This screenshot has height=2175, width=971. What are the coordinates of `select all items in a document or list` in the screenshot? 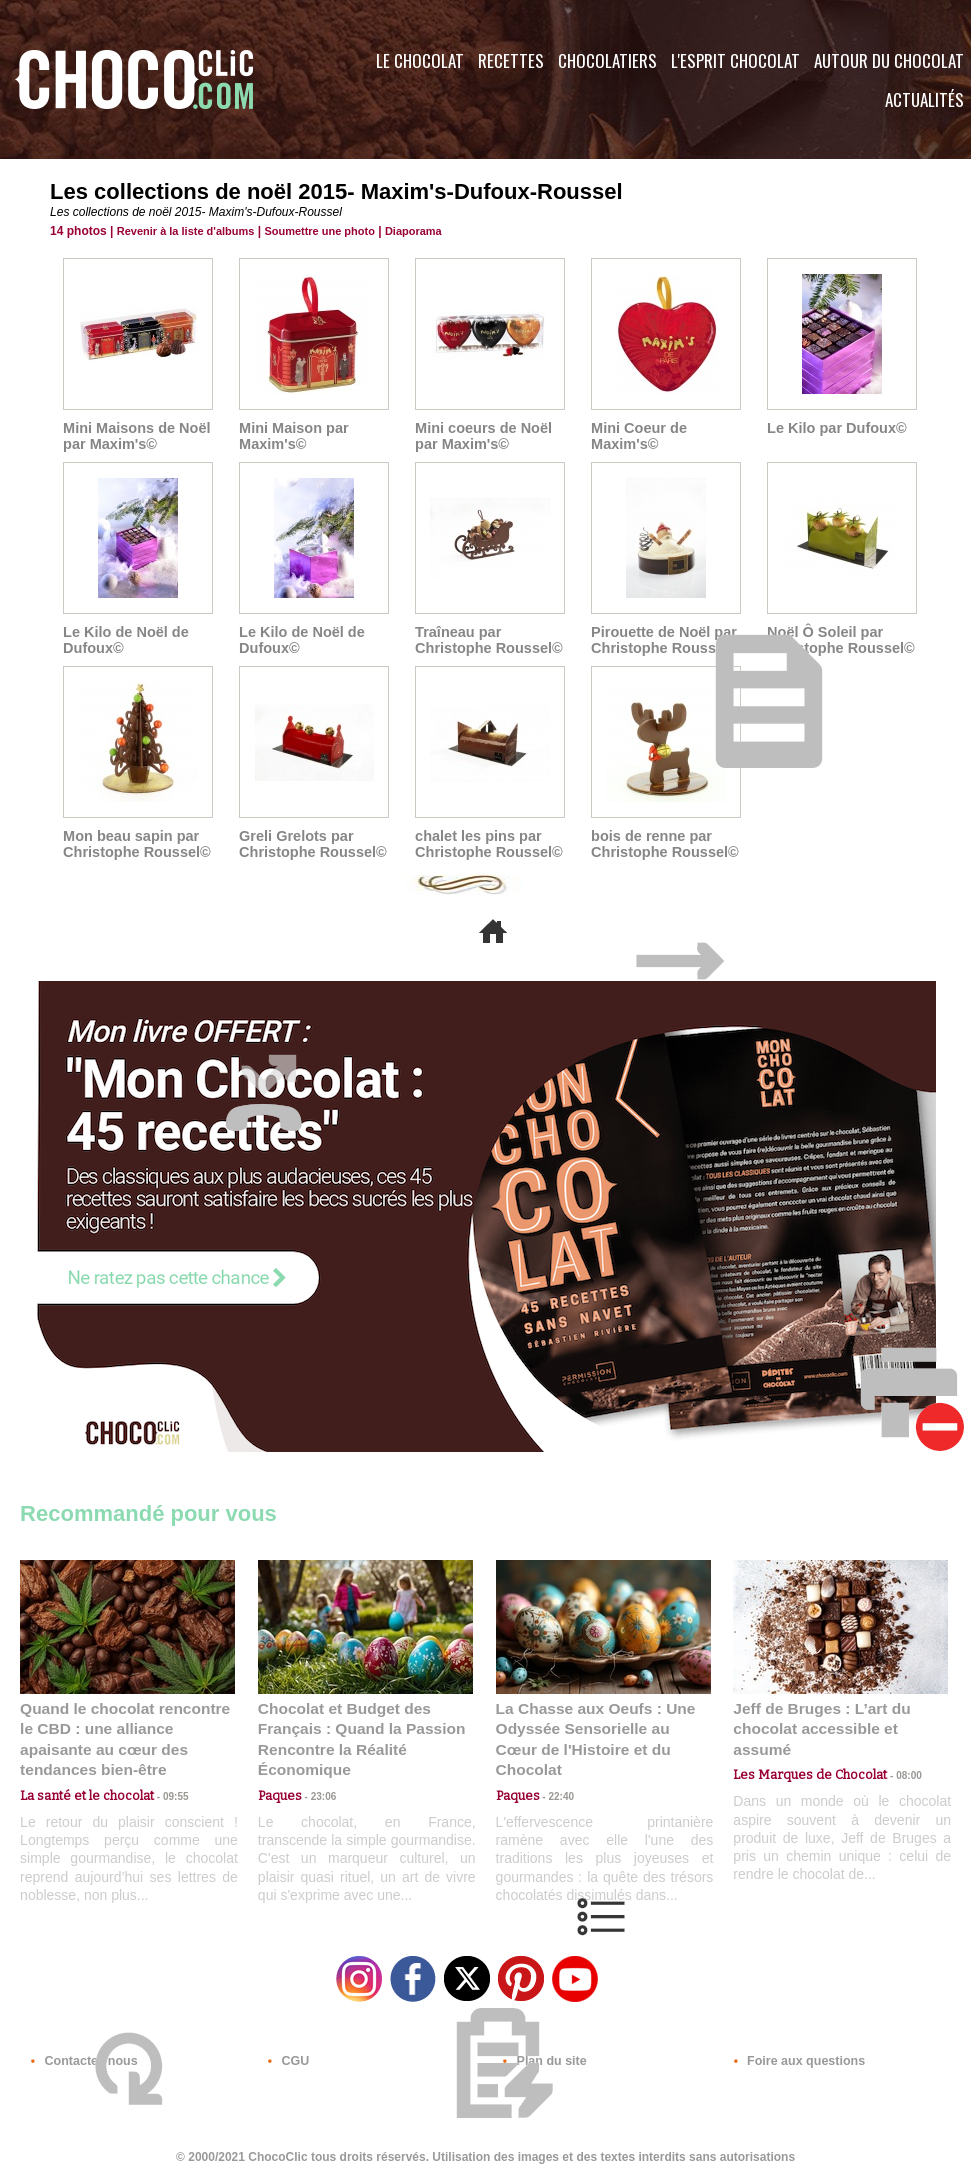 It's located at (769, 697).